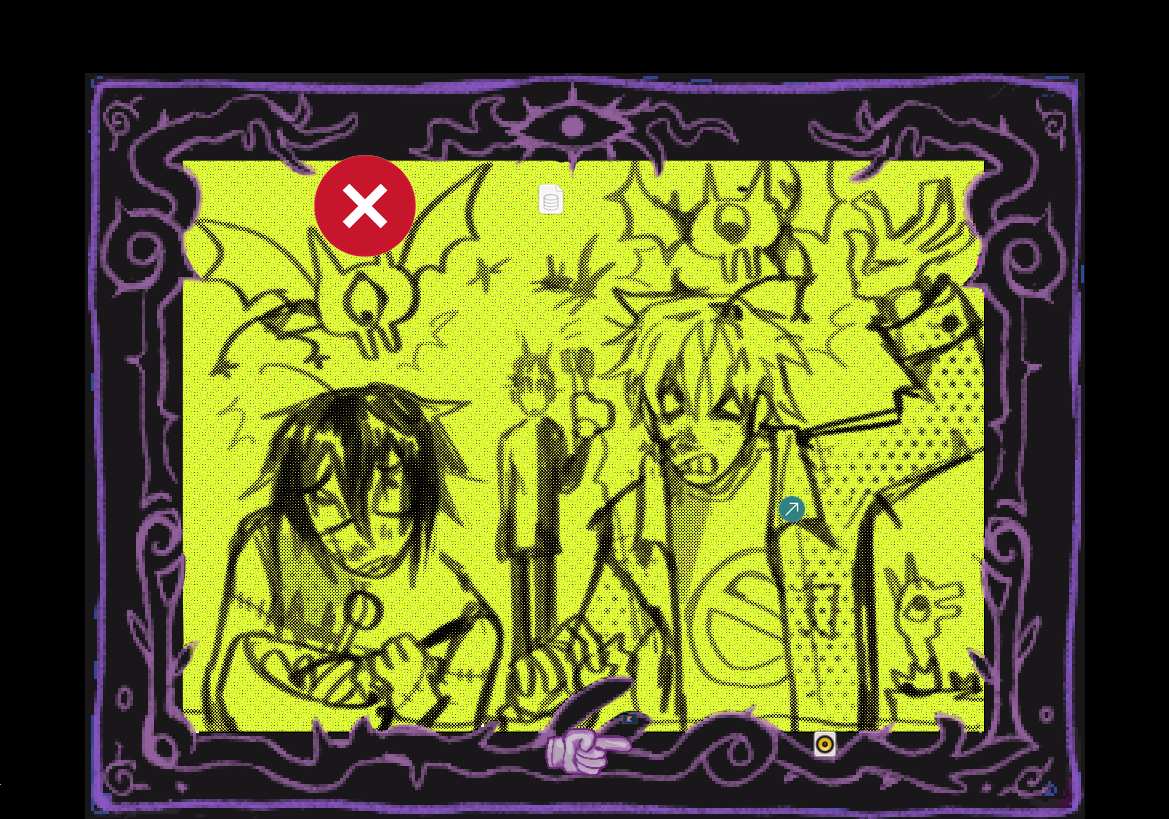  Describe the element at coordinates (365, 206) in the screenshot. I see `stop or cancel the current action` at that location.